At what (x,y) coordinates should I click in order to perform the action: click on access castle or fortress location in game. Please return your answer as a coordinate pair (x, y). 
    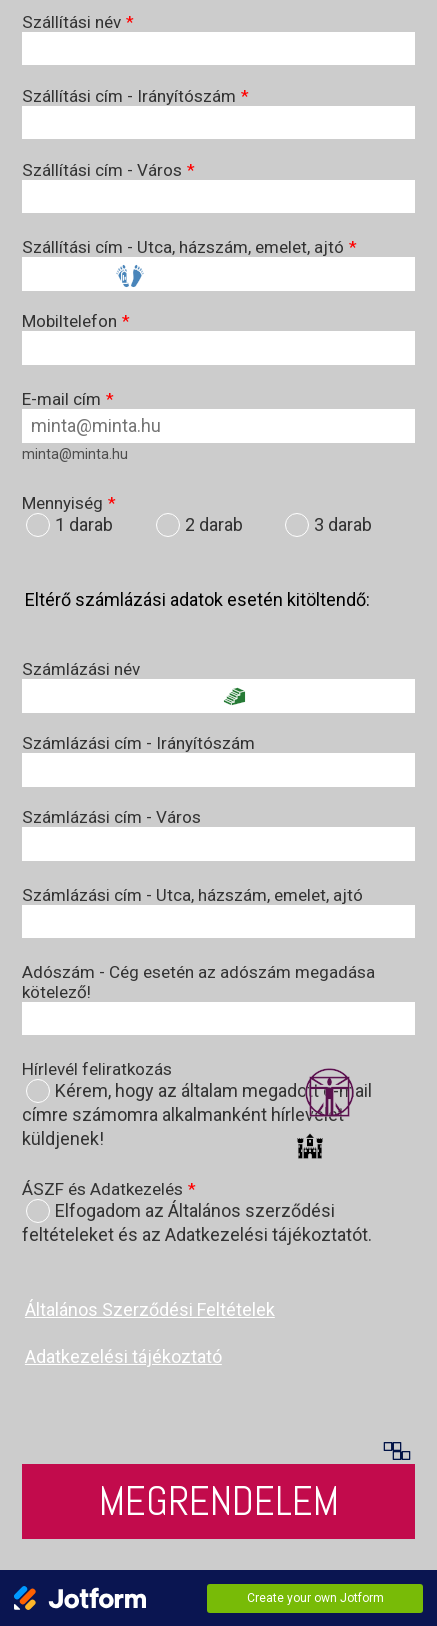
    Looking at the image, I should click on (310, 1146).